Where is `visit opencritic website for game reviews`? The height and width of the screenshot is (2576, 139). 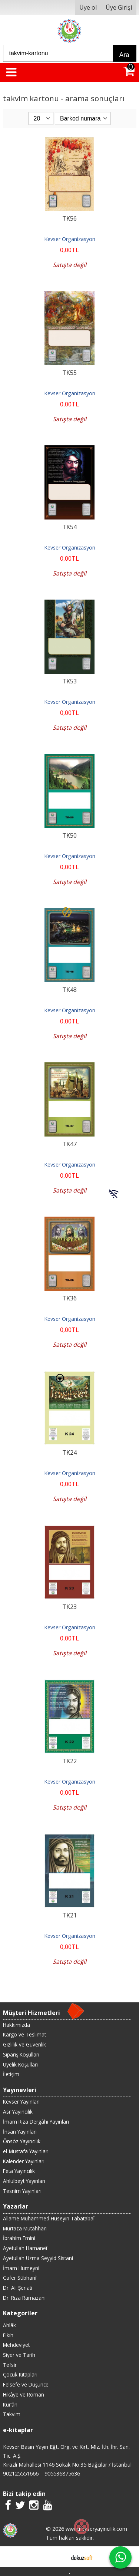
visit opencritic website for game reviews is located at coordinates (82, 2527).